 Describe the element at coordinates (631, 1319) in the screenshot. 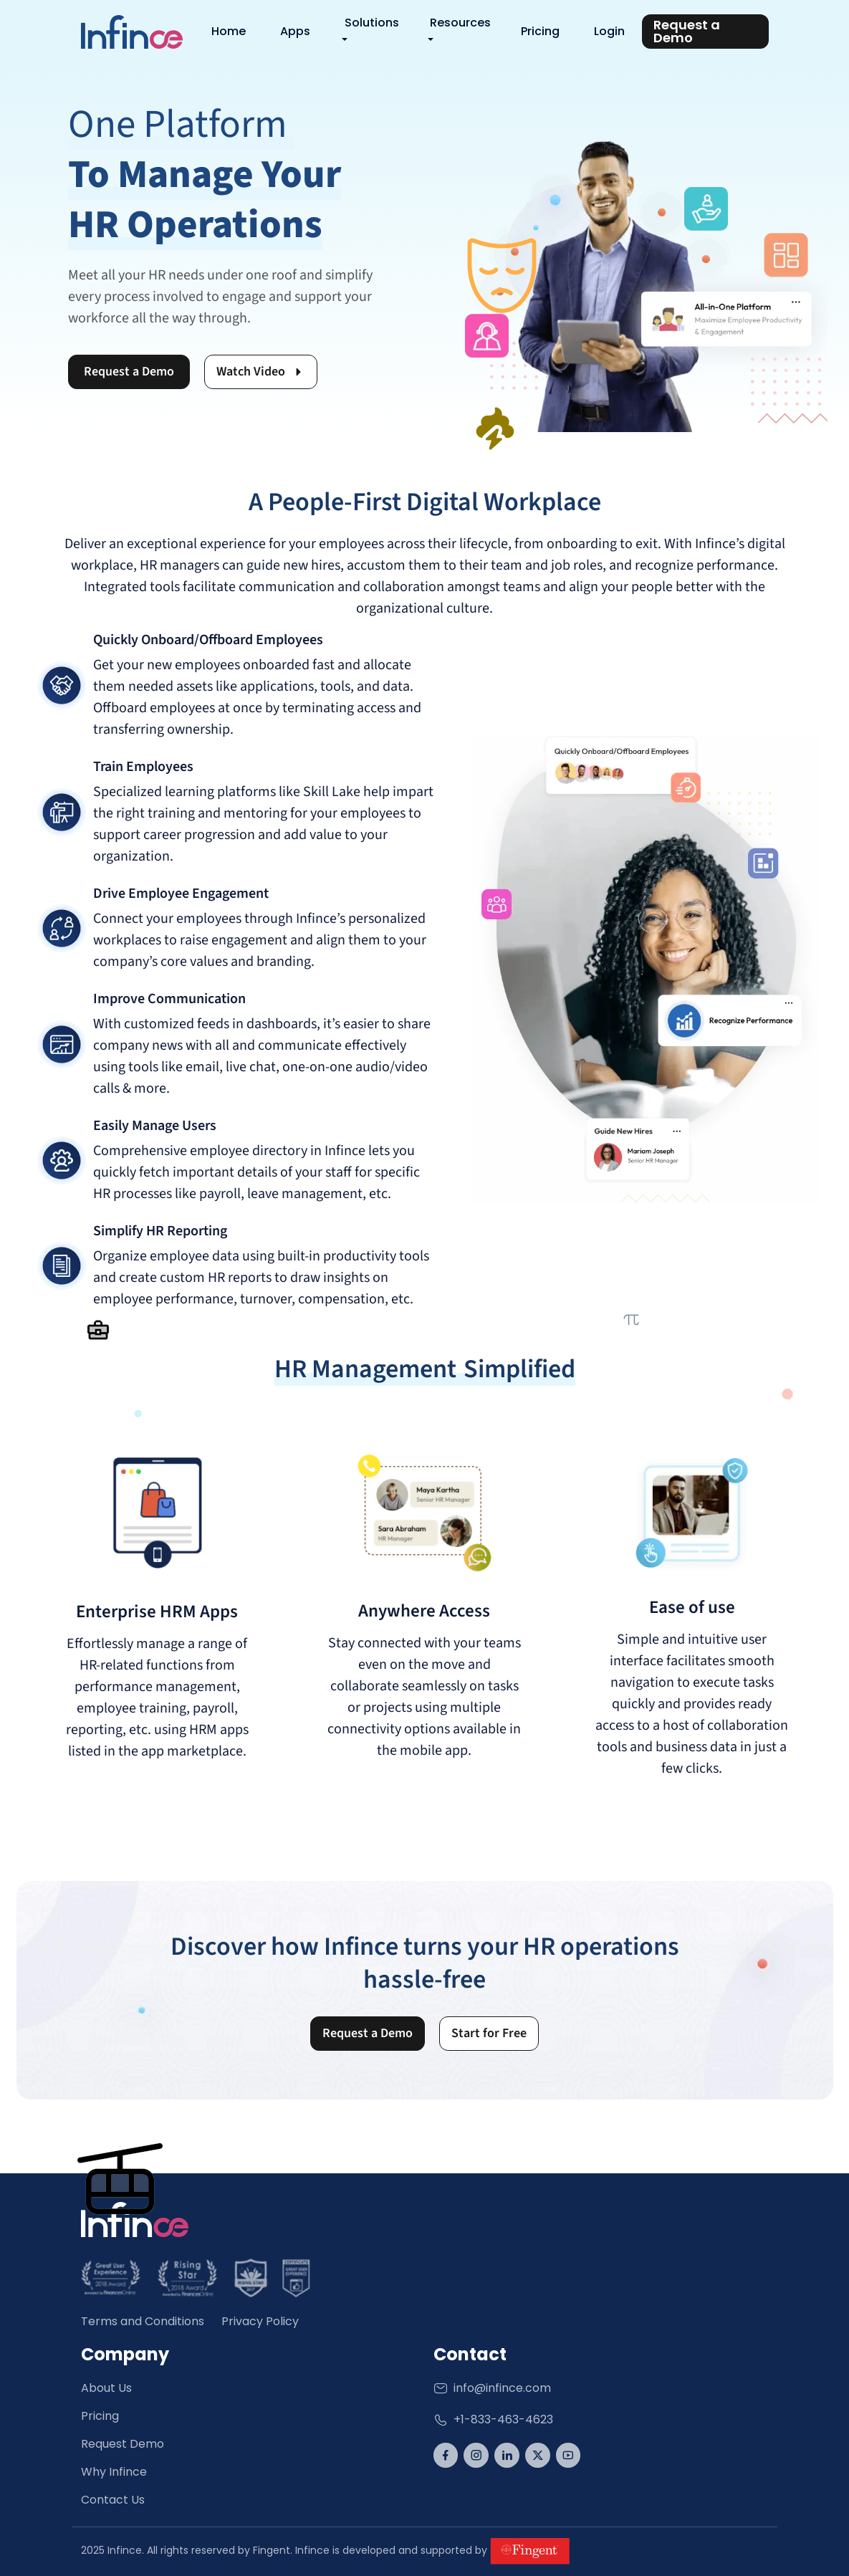

I see `access mathematical constants or formulas` at that location.